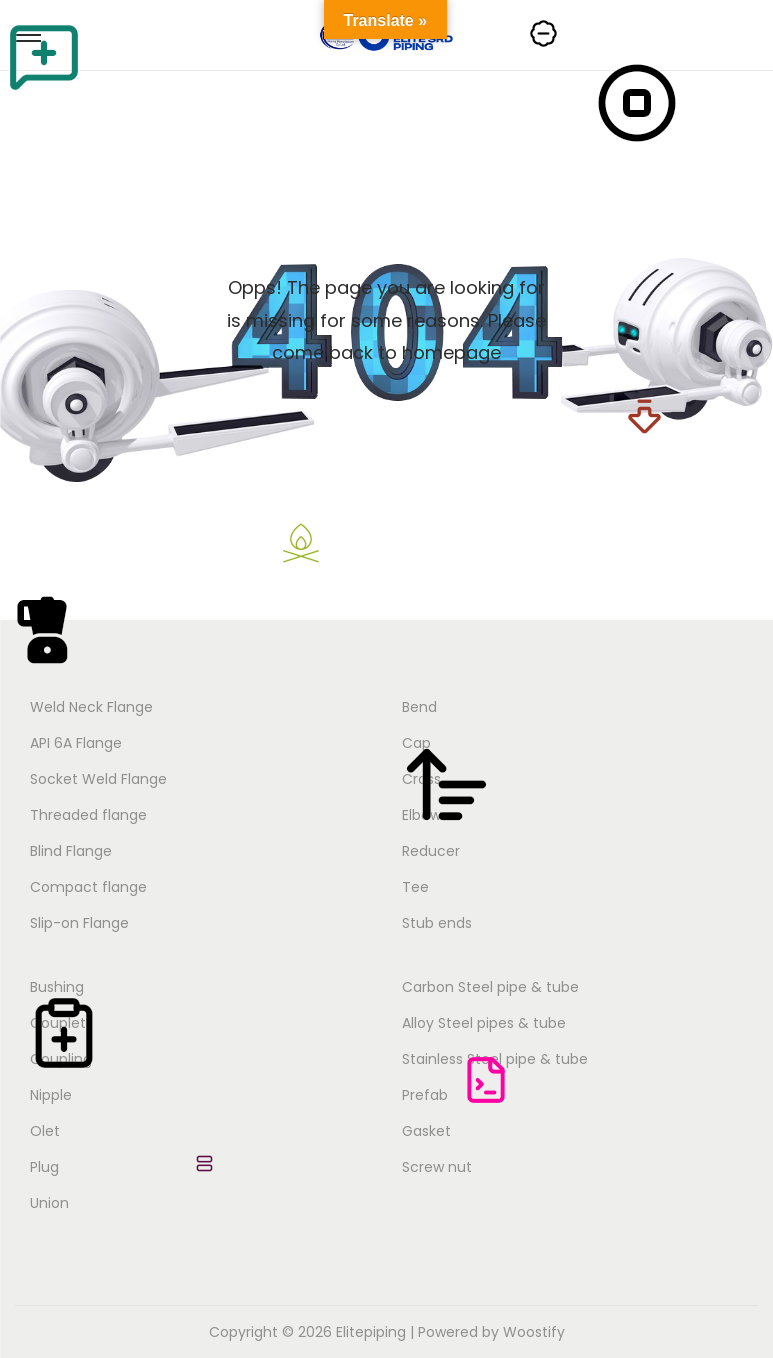 The height and width of the screenshot is (1358, 773). What do you see at coordinates (446, 784) in the screenshot?
I see `sort items in ascending order` at bounding box center [446, 784].